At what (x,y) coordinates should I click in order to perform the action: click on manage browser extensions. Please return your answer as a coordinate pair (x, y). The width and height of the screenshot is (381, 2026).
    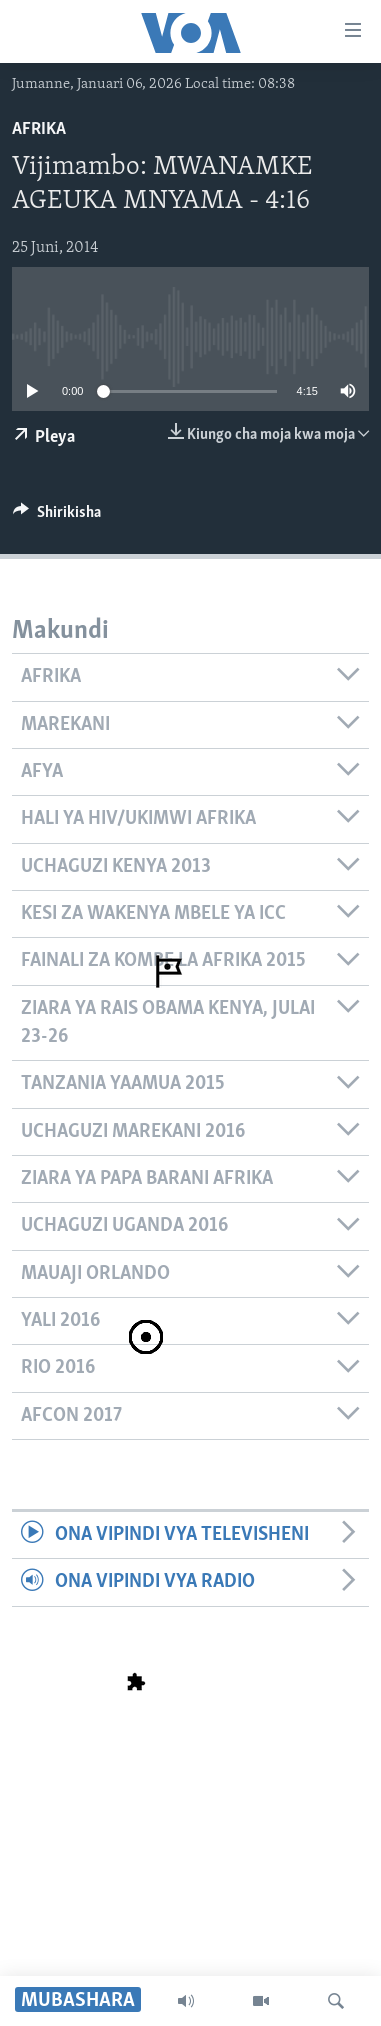
    Looking at the image, I should click on (136, 1682).